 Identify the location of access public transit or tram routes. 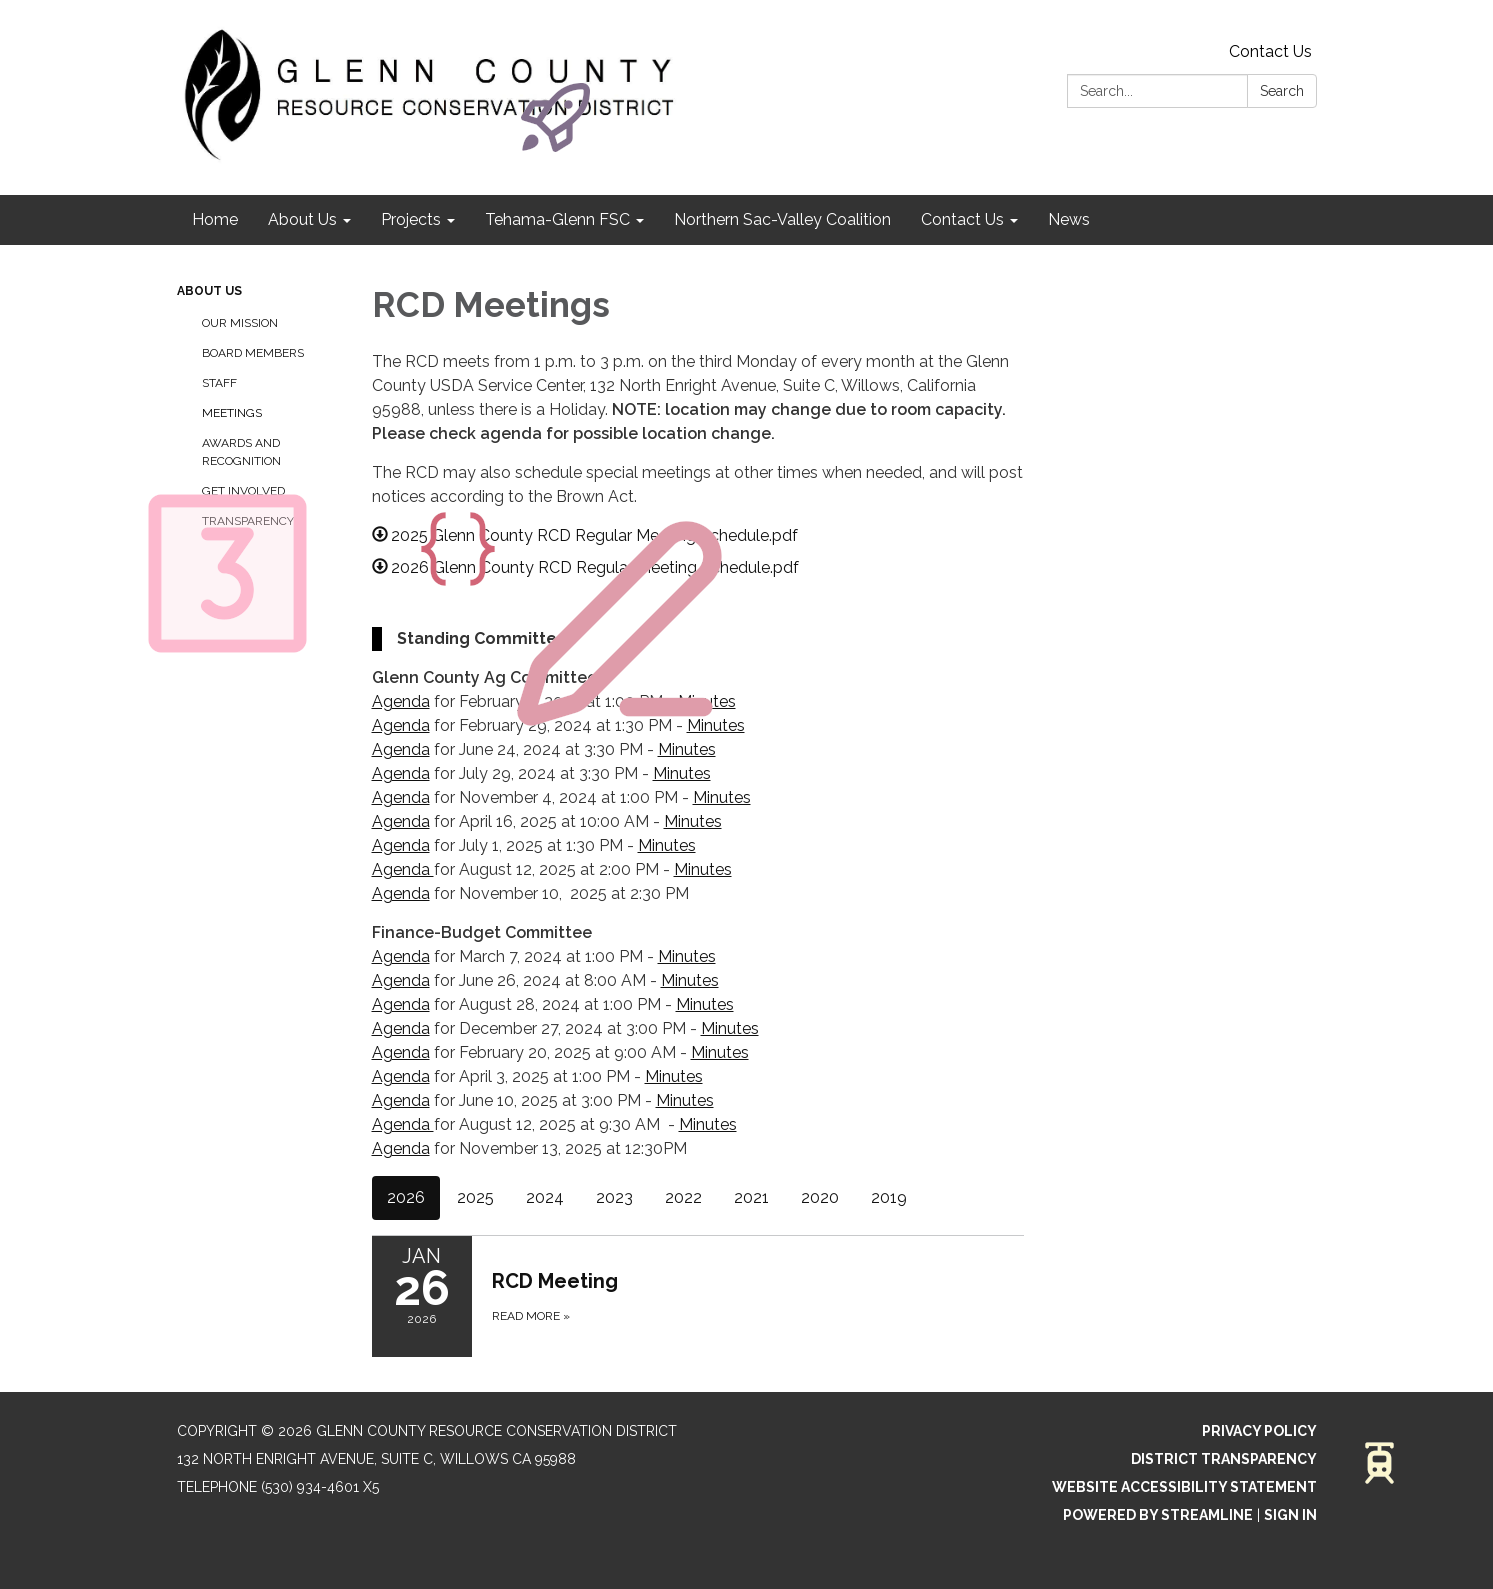
(1379, 1462).